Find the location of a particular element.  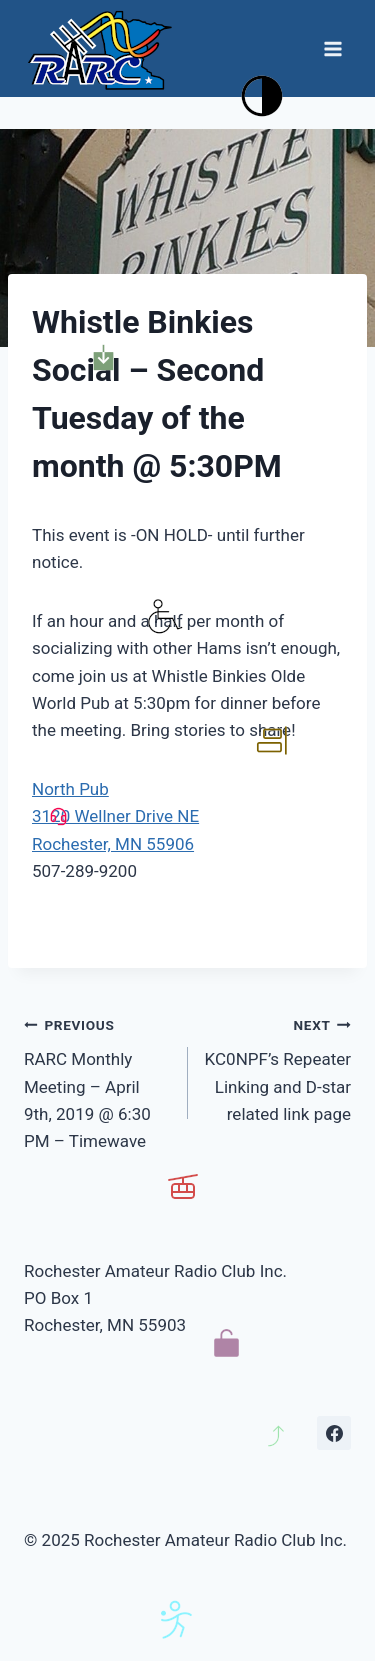

contact customer support is located at coordinates (58, 816).